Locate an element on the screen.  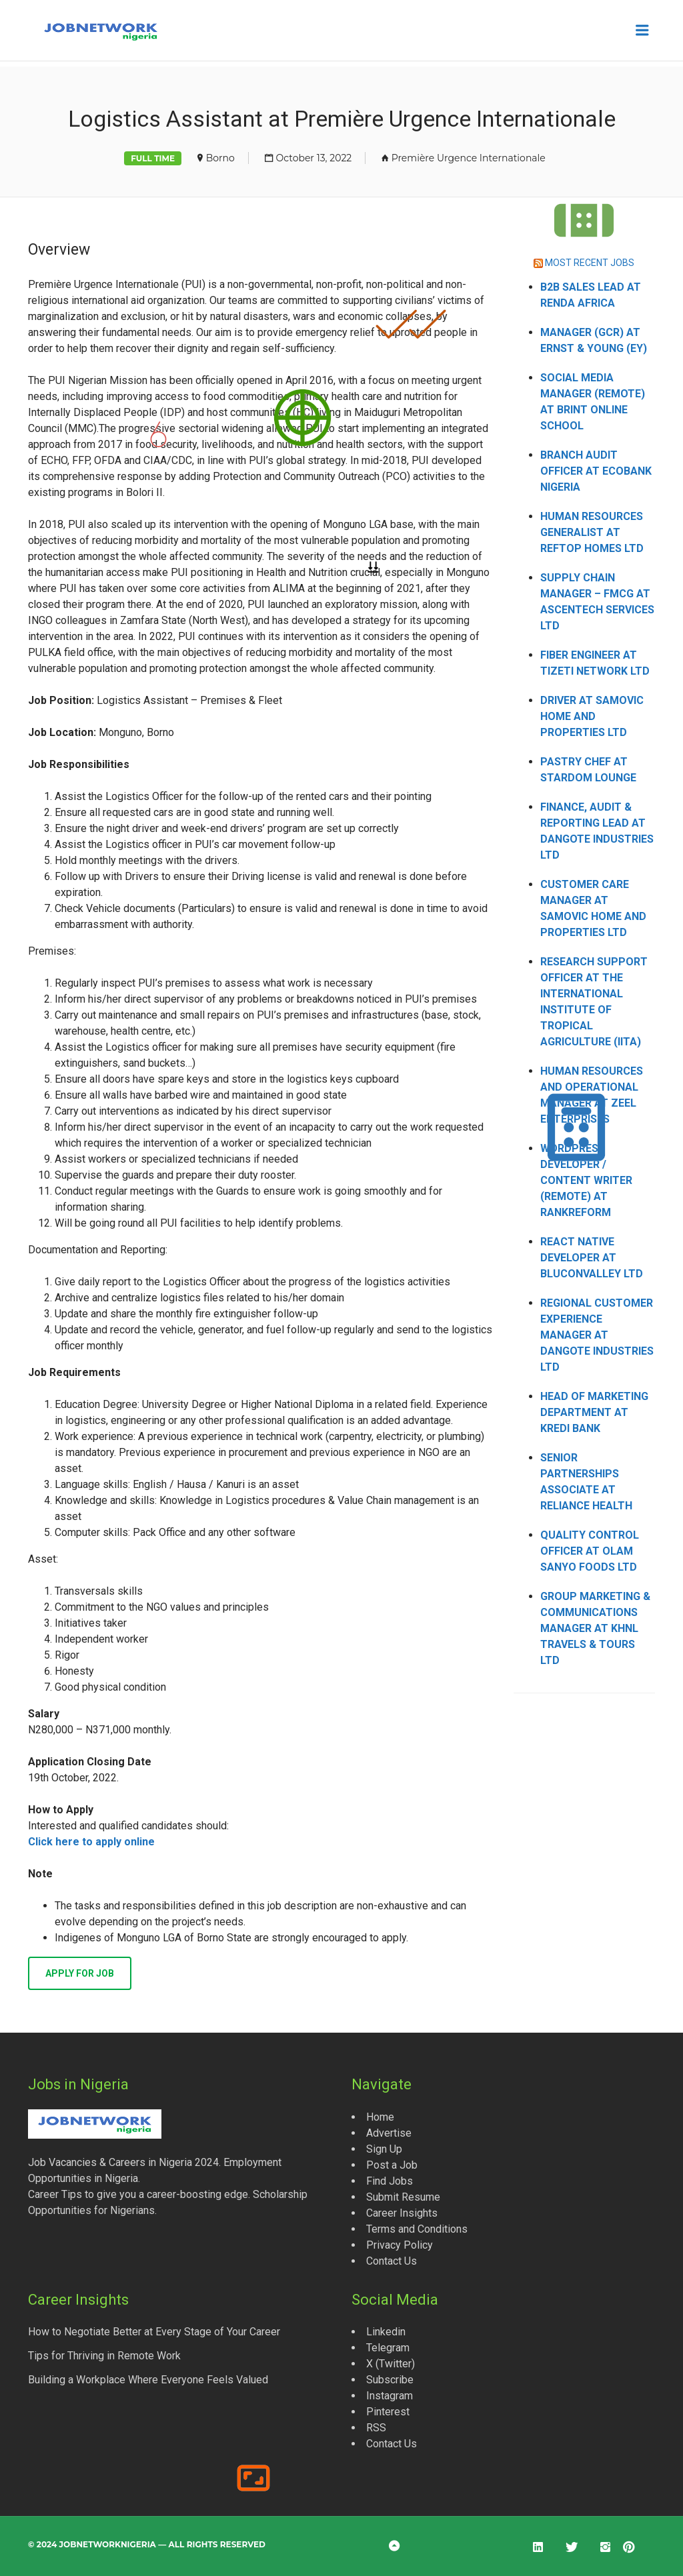
adjust aspect ratio settings is located at coordinates (253, 2478).